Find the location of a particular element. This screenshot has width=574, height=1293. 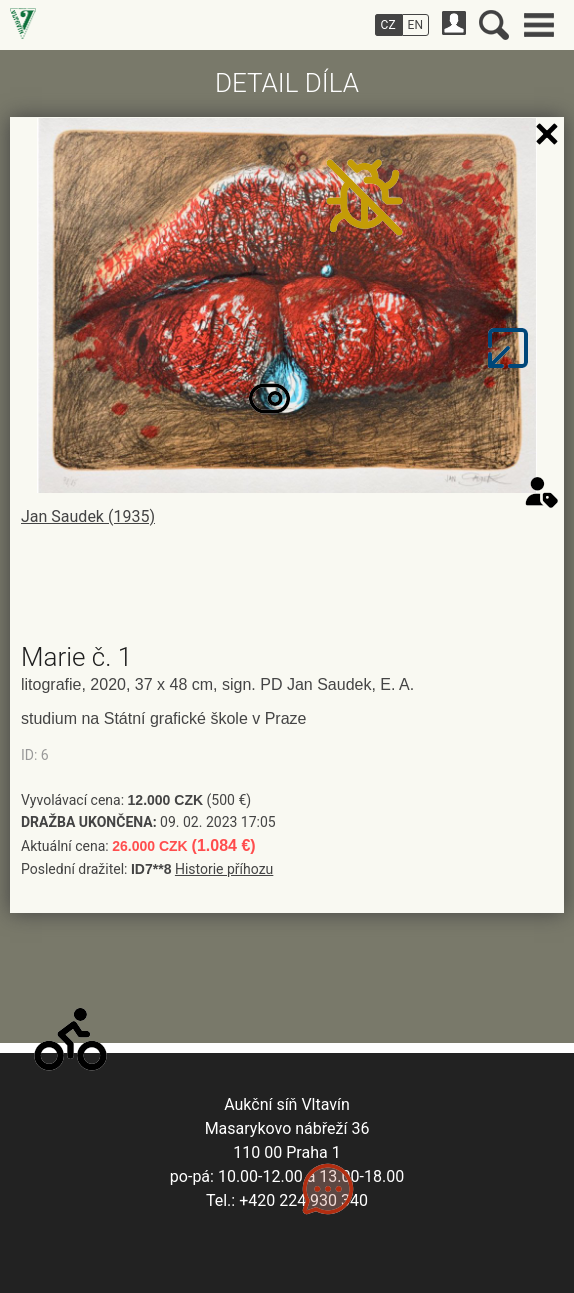

toggle switch in the on/enabled position is located at coordinates (269, 398).